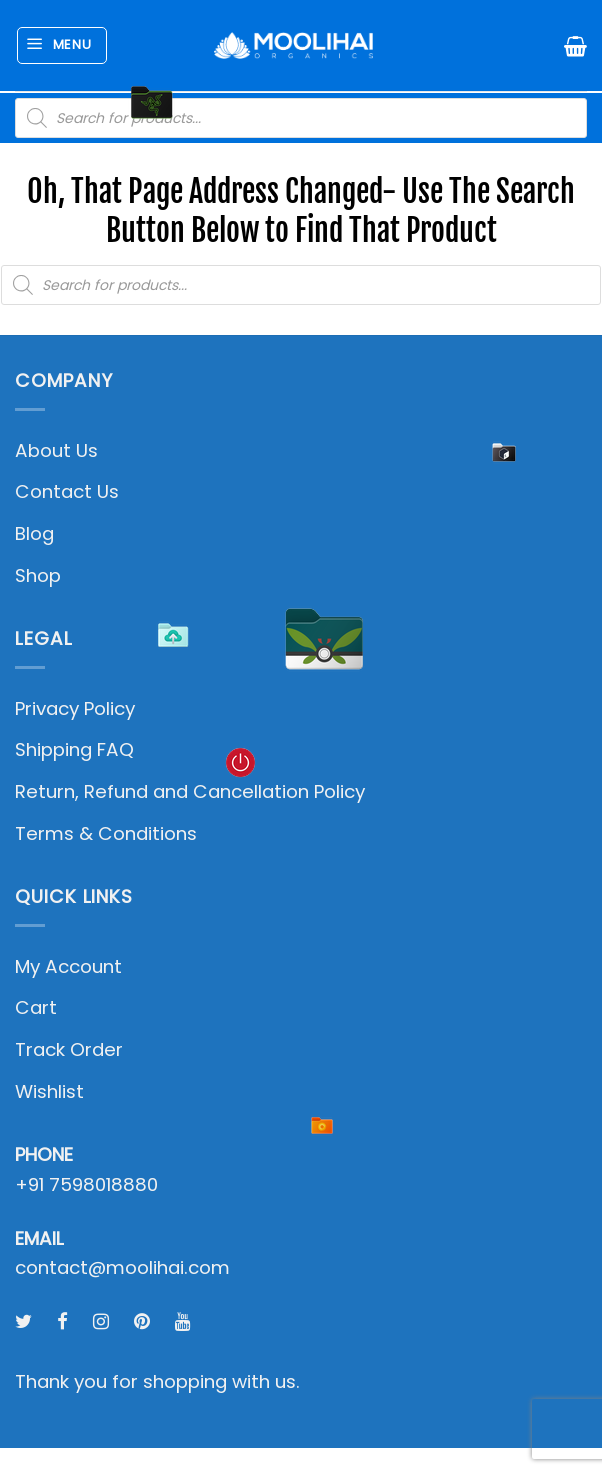  Describe the element at coordinates (322, 1126) in the screenshot. I see `open android oreo system folder` at that location.